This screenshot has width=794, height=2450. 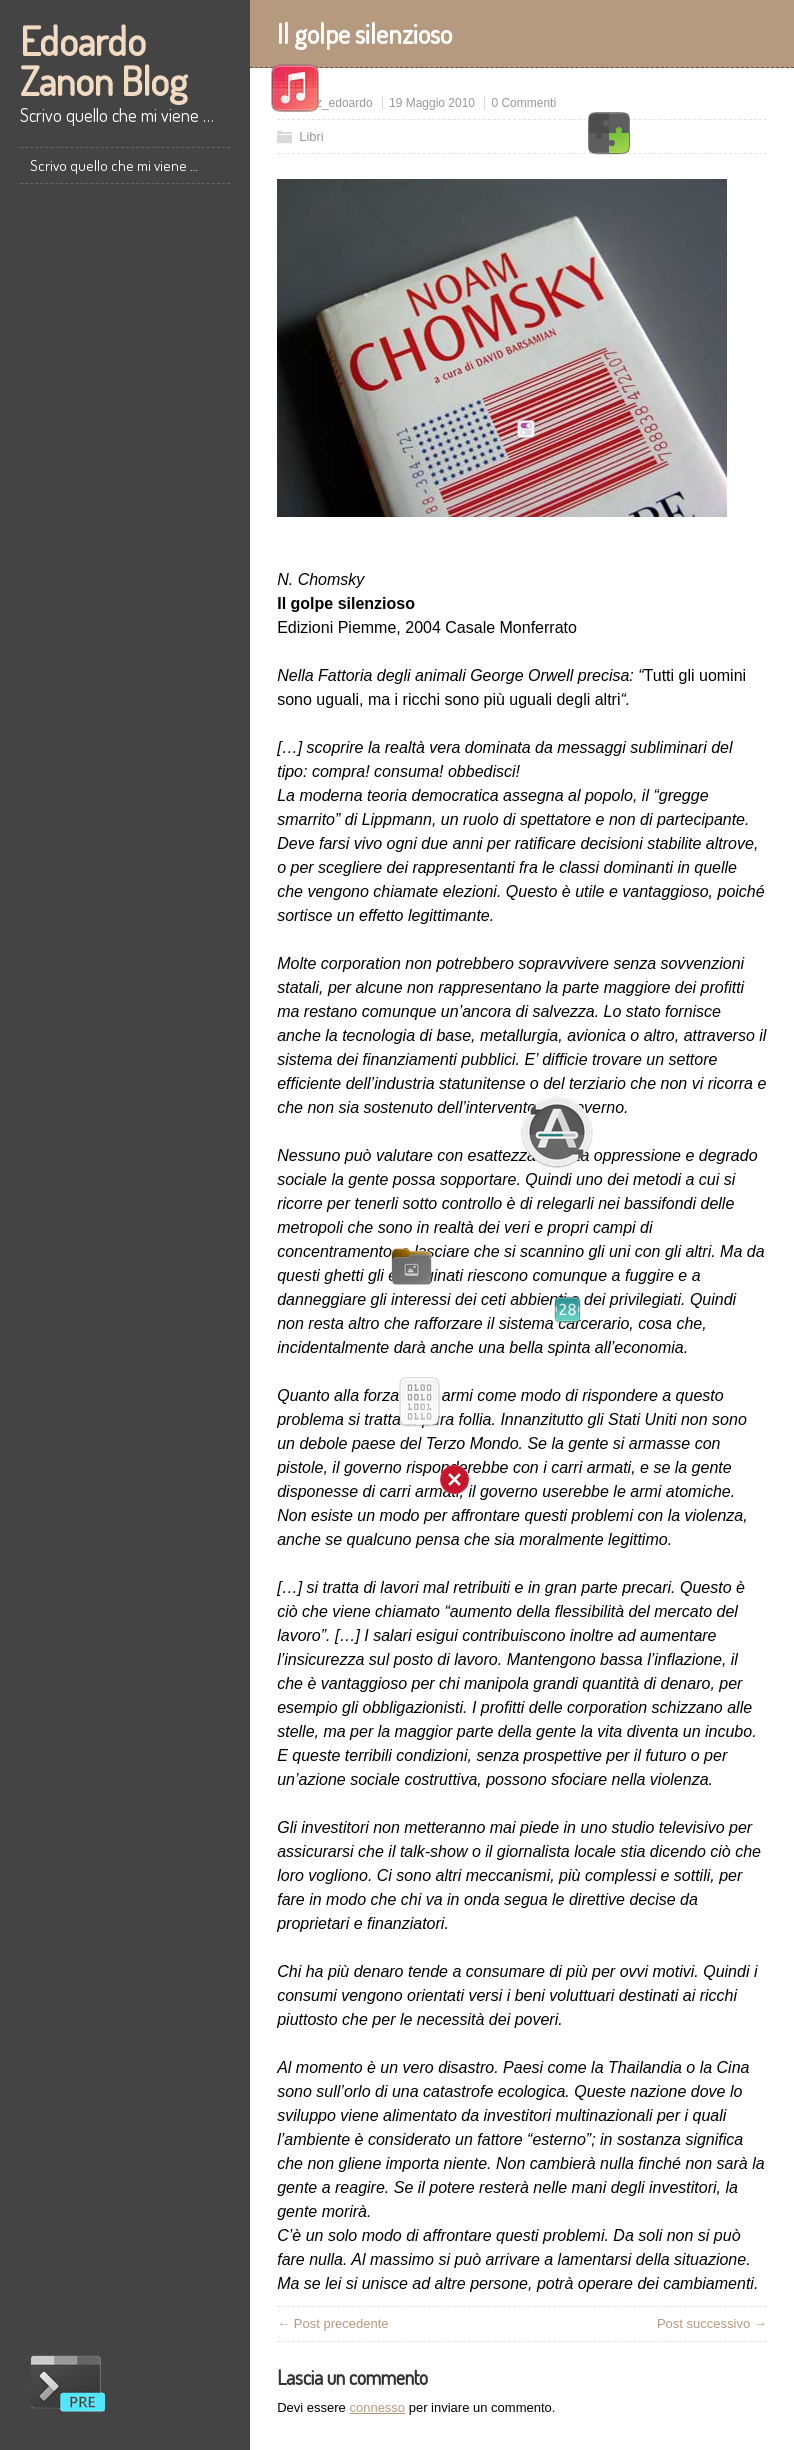 What do you see at coordinates (419, 1401) in the screenshot?
I see `indicates a Windows executable or downloadable program file` at bounding box center [419, 1401].